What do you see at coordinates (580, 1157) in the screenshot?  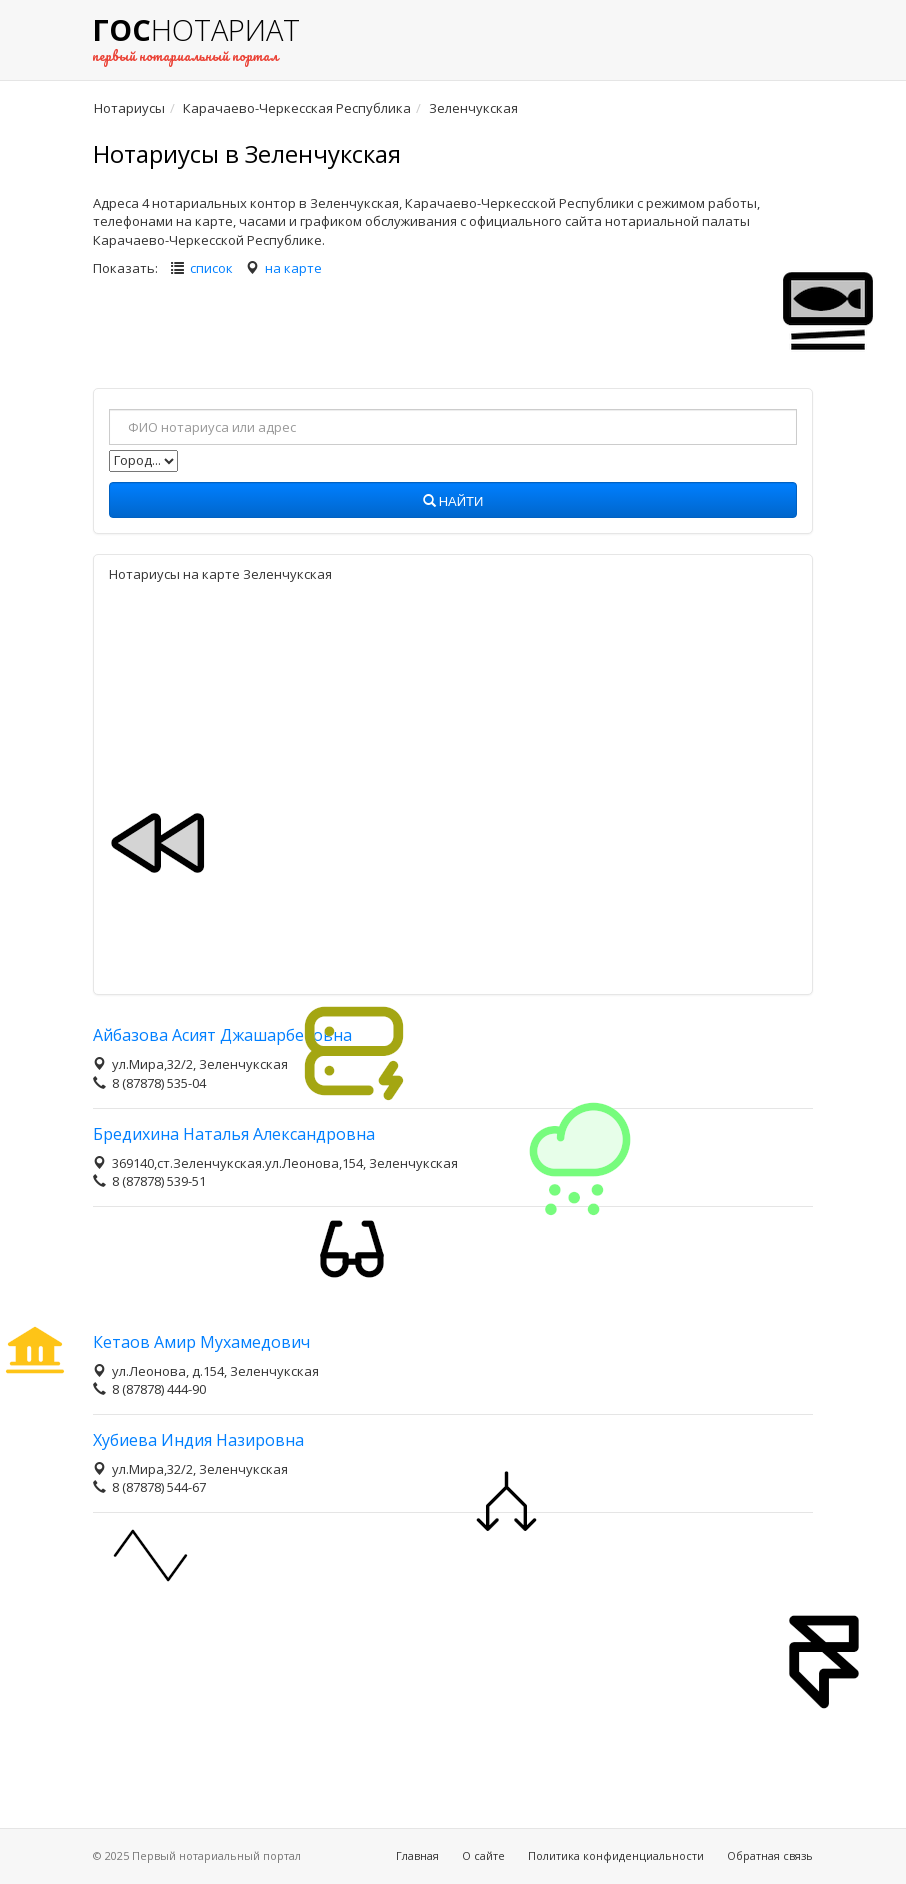 I see `indicates snowy weather conditions` at bounding box center [580, 1157].